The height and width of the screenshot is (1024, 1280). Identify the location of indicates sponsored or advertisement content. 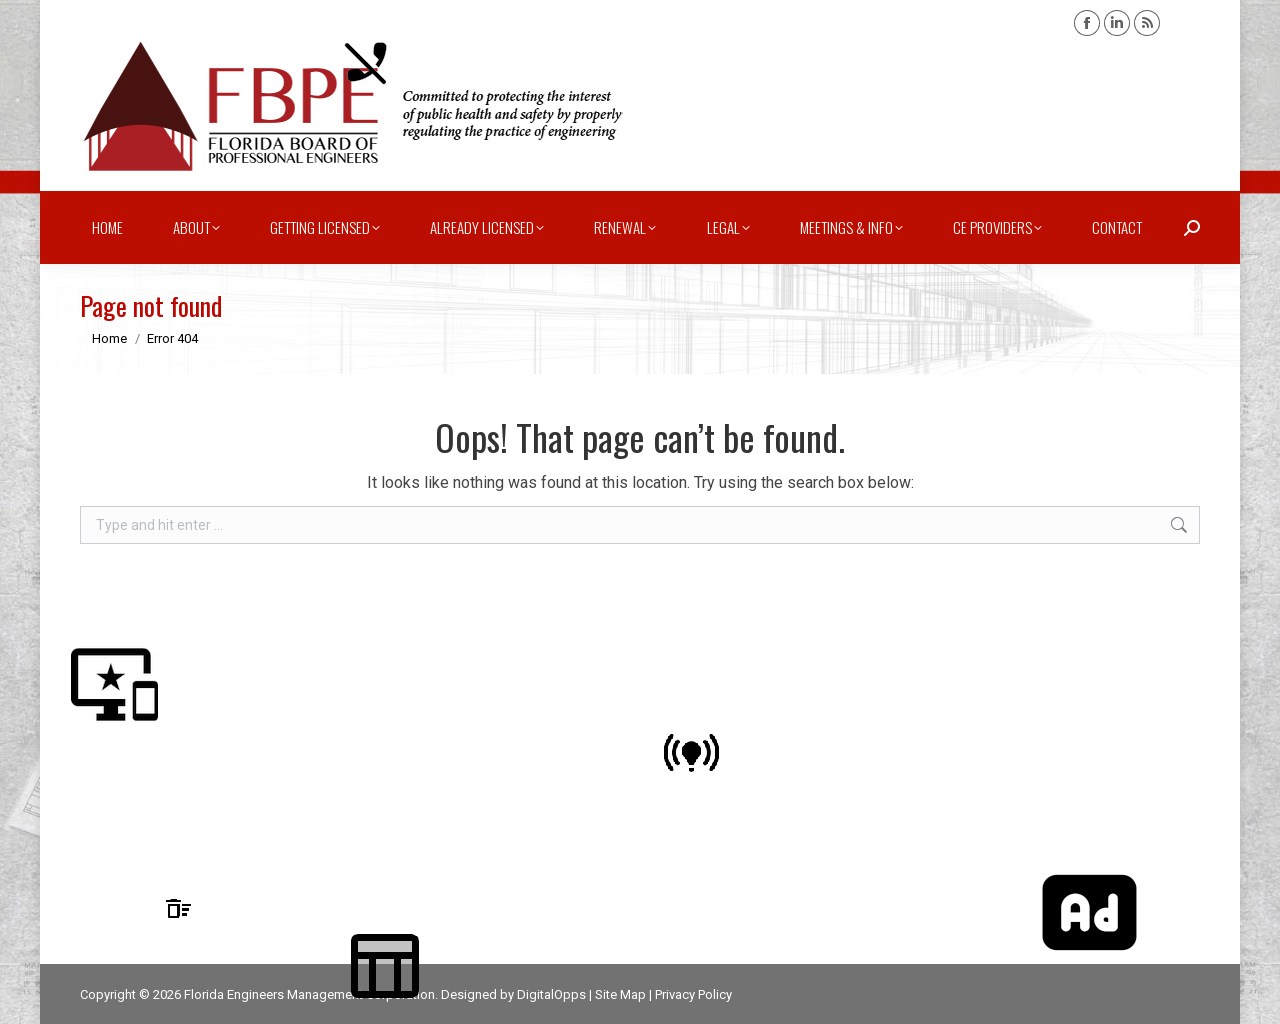
(1089, 912).